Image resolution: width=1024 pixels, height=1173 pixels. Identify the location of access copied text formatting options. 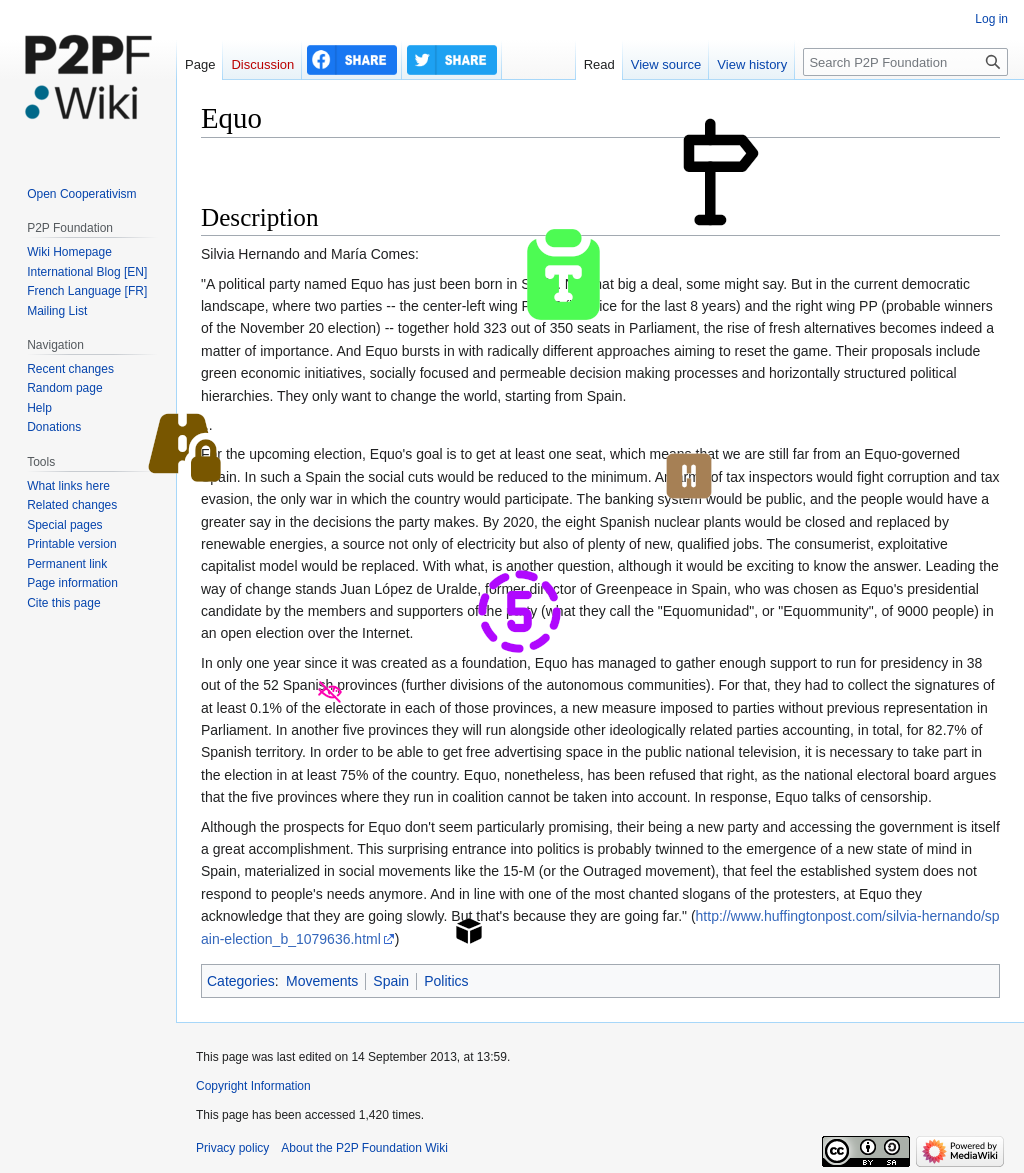
(563, 274).